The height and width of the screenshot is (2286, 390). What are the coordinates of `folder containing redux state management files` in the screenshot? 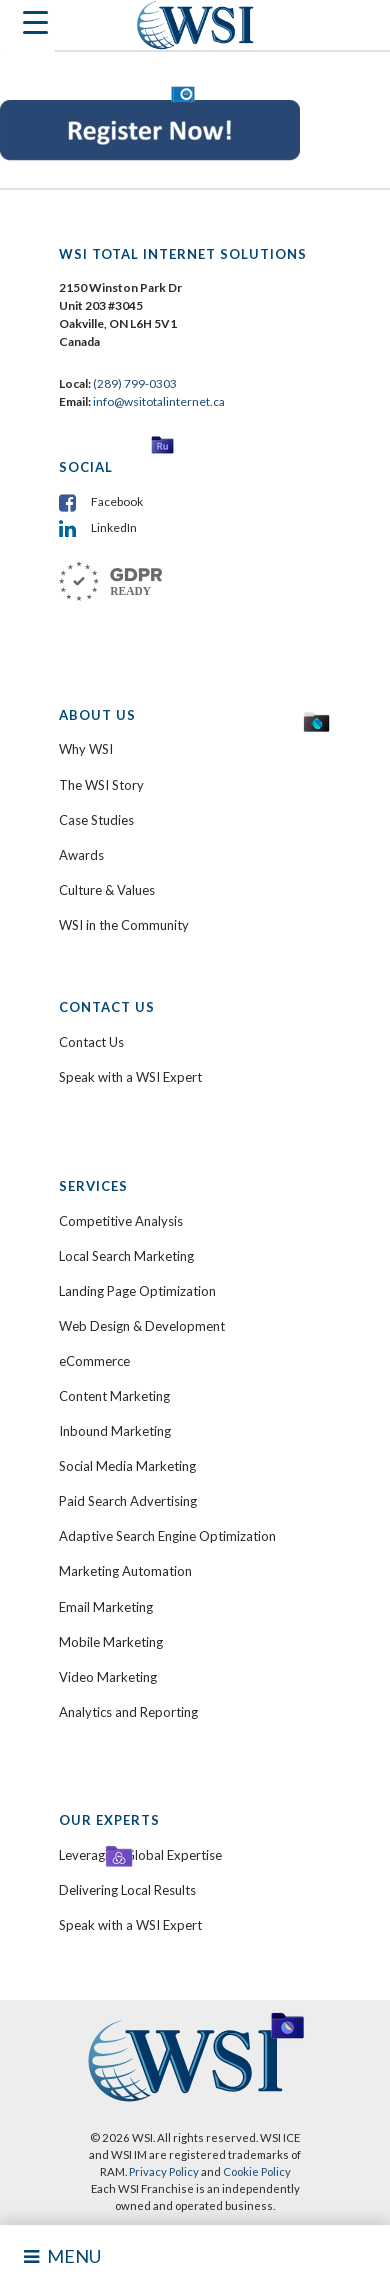 It's located at (119, 1857).